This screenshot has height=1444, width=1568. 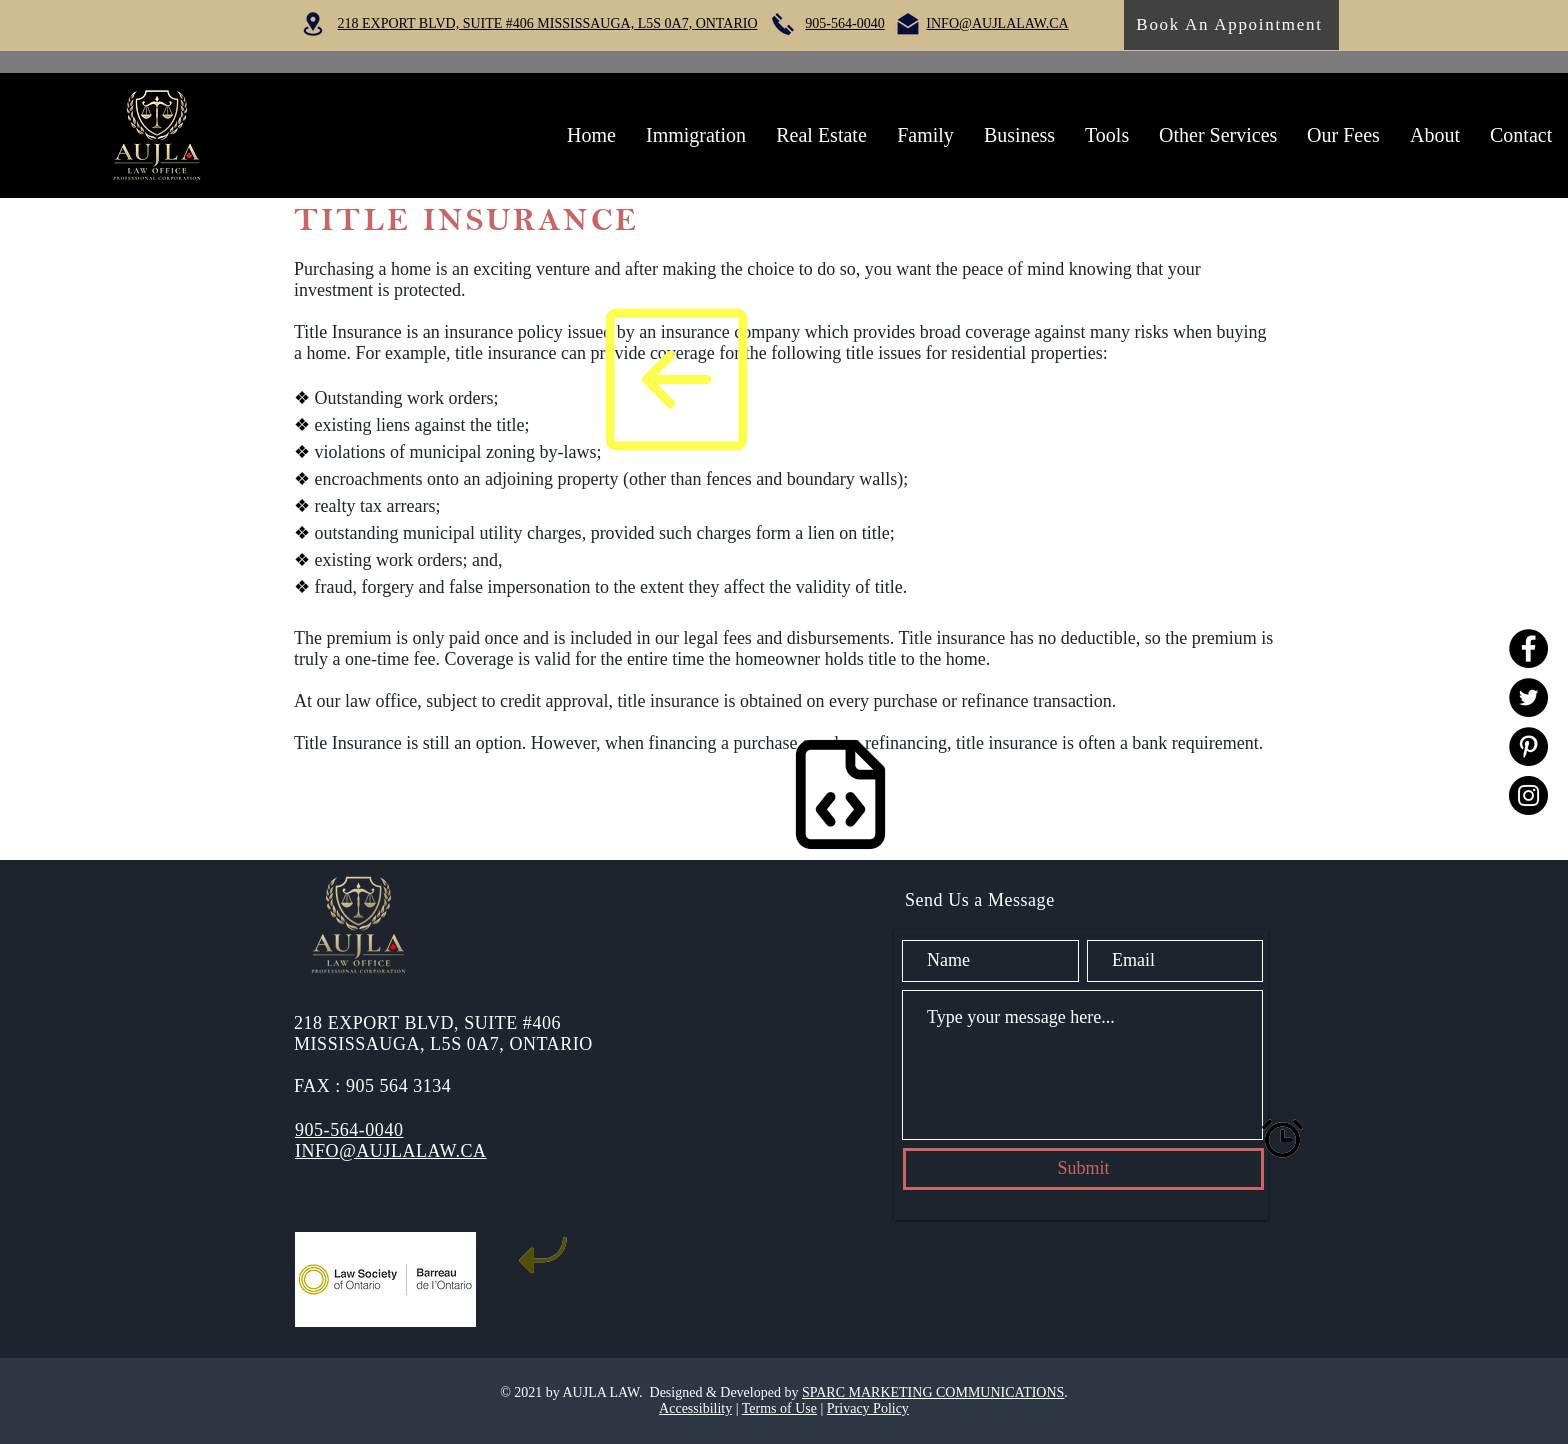 What do you see at coordinates (676, 379) in the screenshot?
I see `go back to the previous screen` at bounding box center [676, 379].